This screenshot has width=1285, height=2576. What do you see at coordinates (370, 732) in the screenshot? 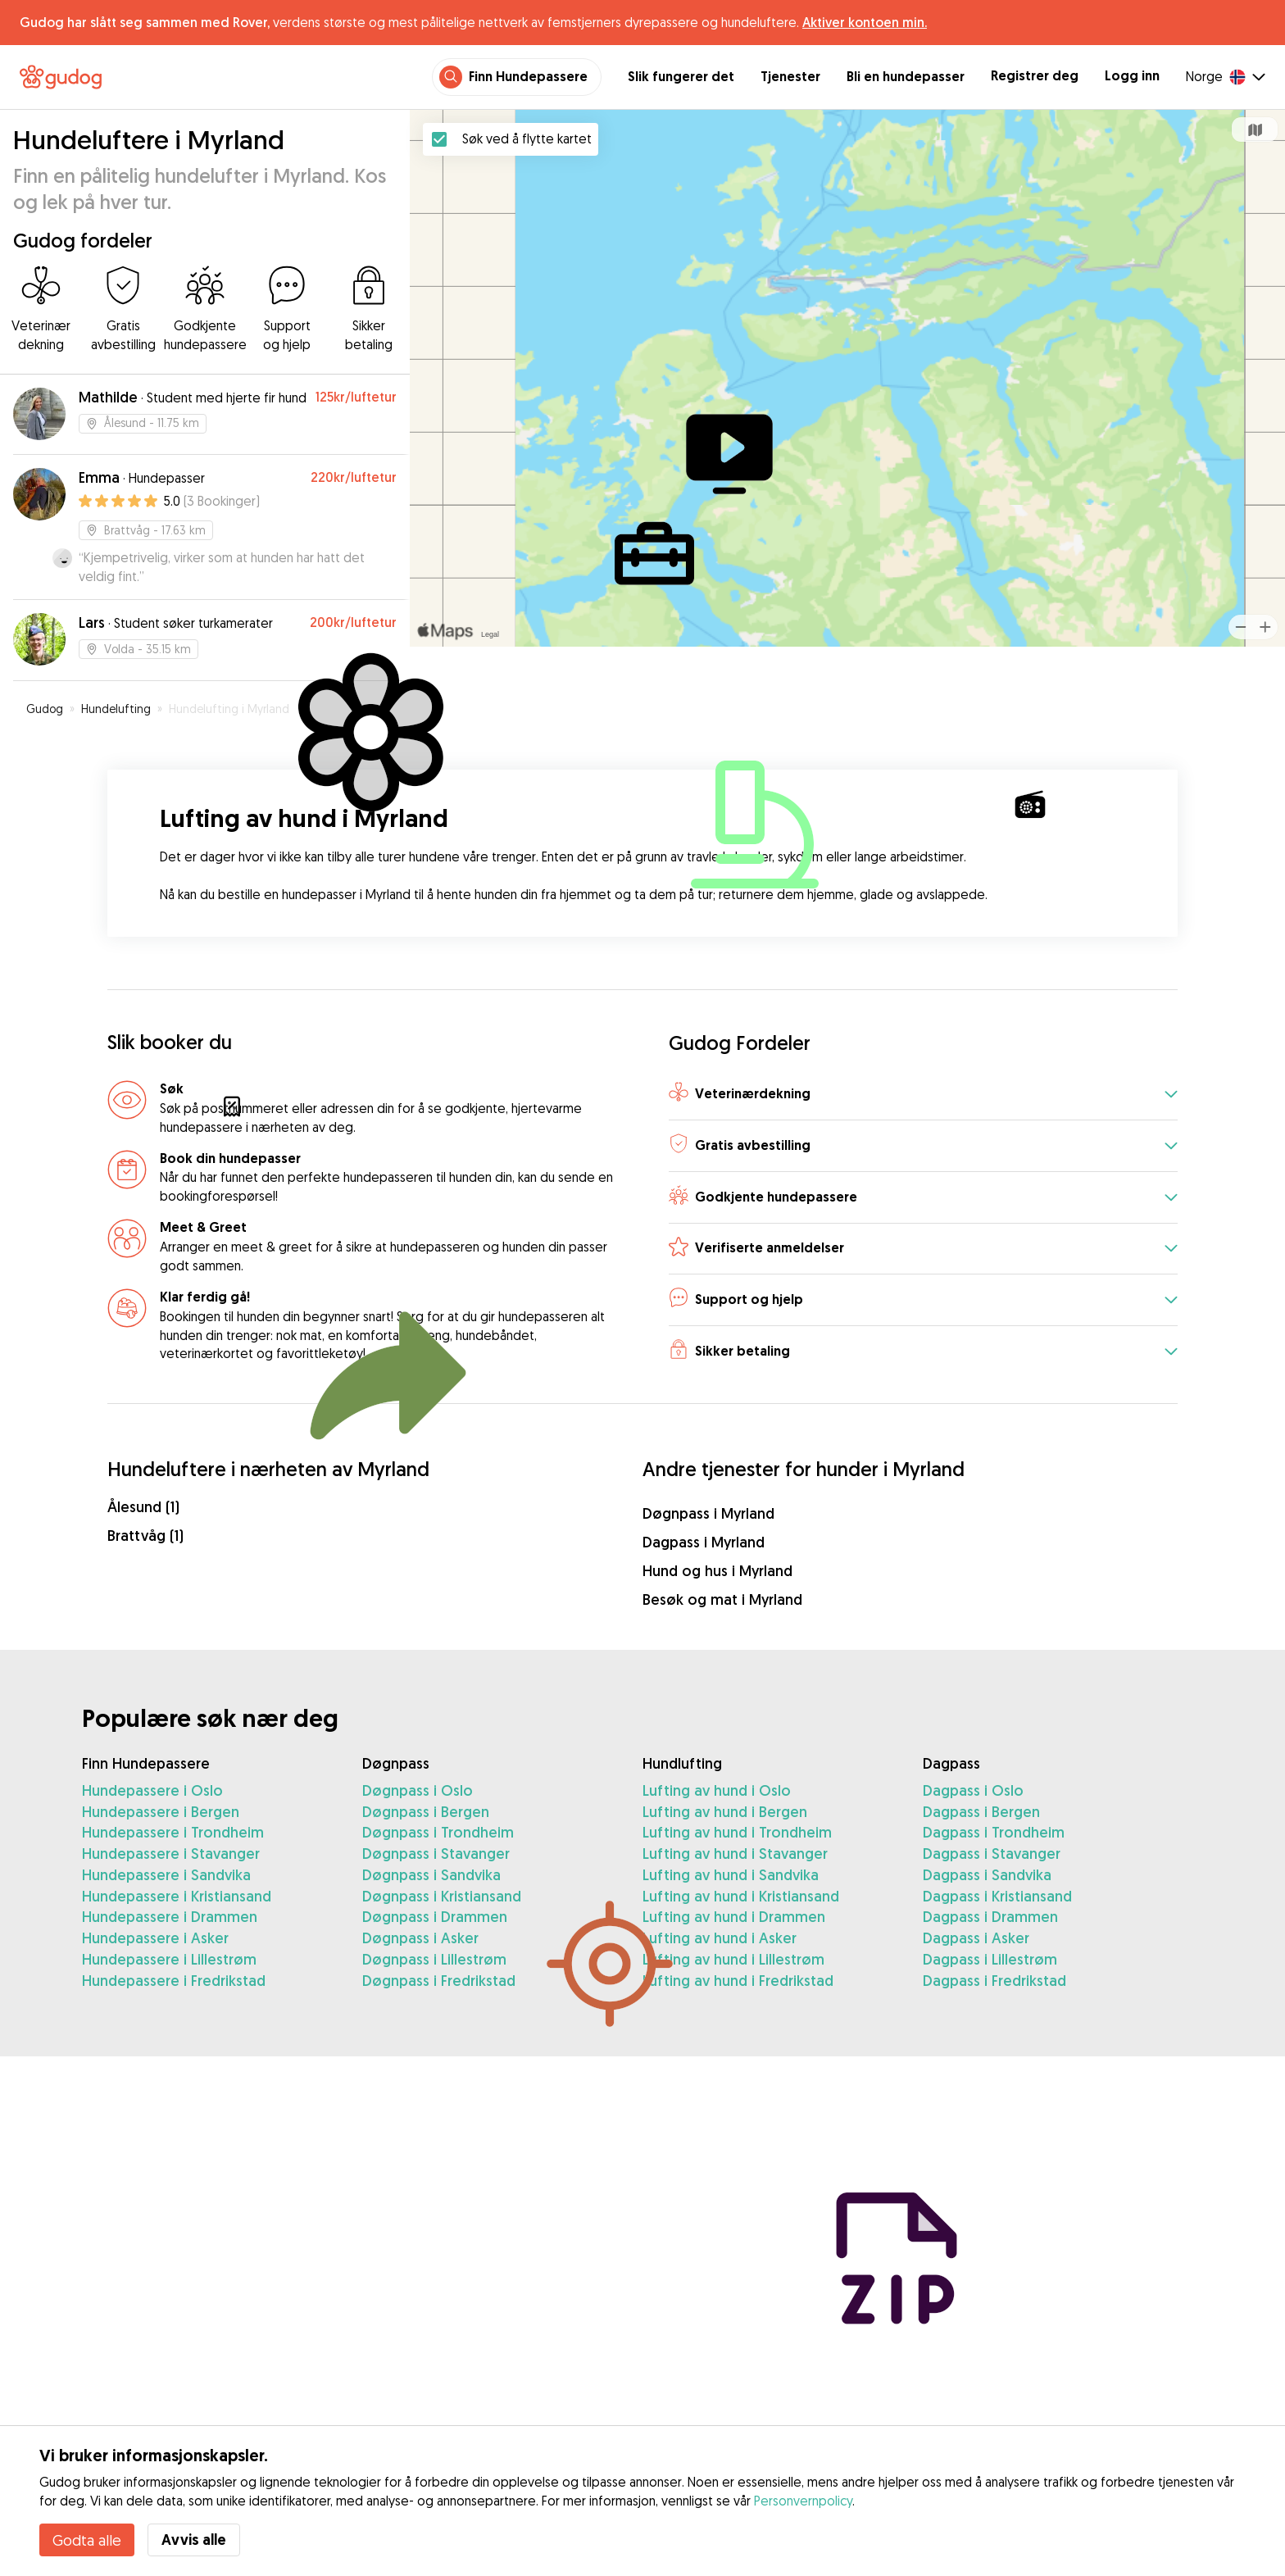
I see `access garden or plant care features` at bounding box center [370, 732].